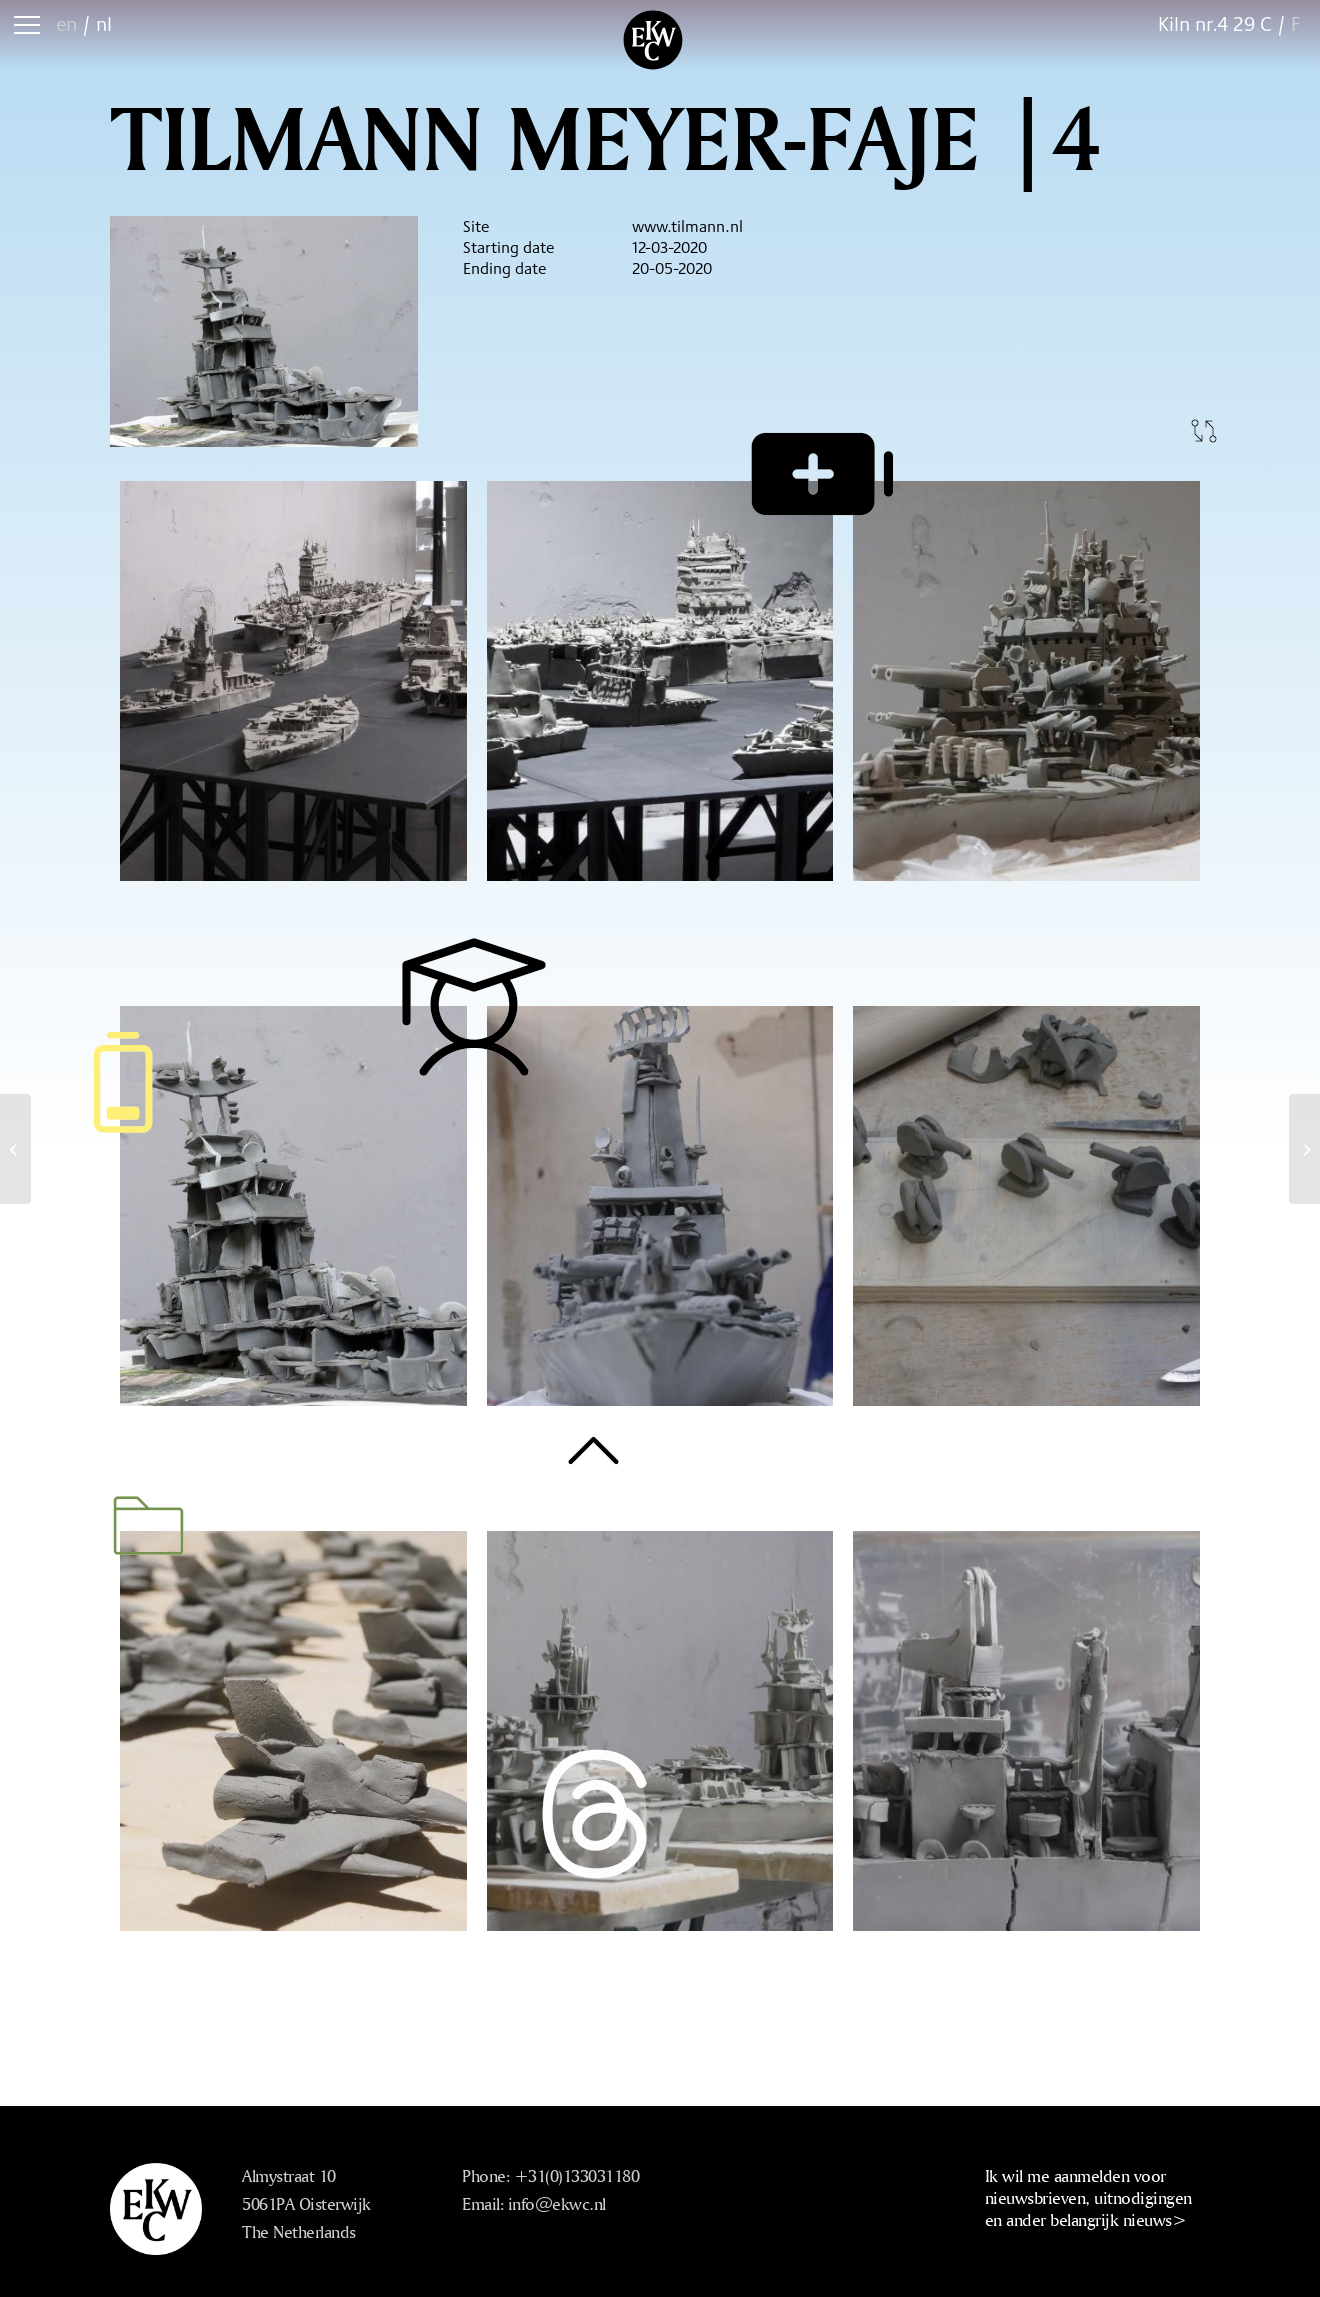 Image resolution: width=1320 pixels, height=2297 pixels. What do you see at coordinates (474, 1010) in the screenshot?
I see `view student profile or account` at bounding box center [474, 1010].